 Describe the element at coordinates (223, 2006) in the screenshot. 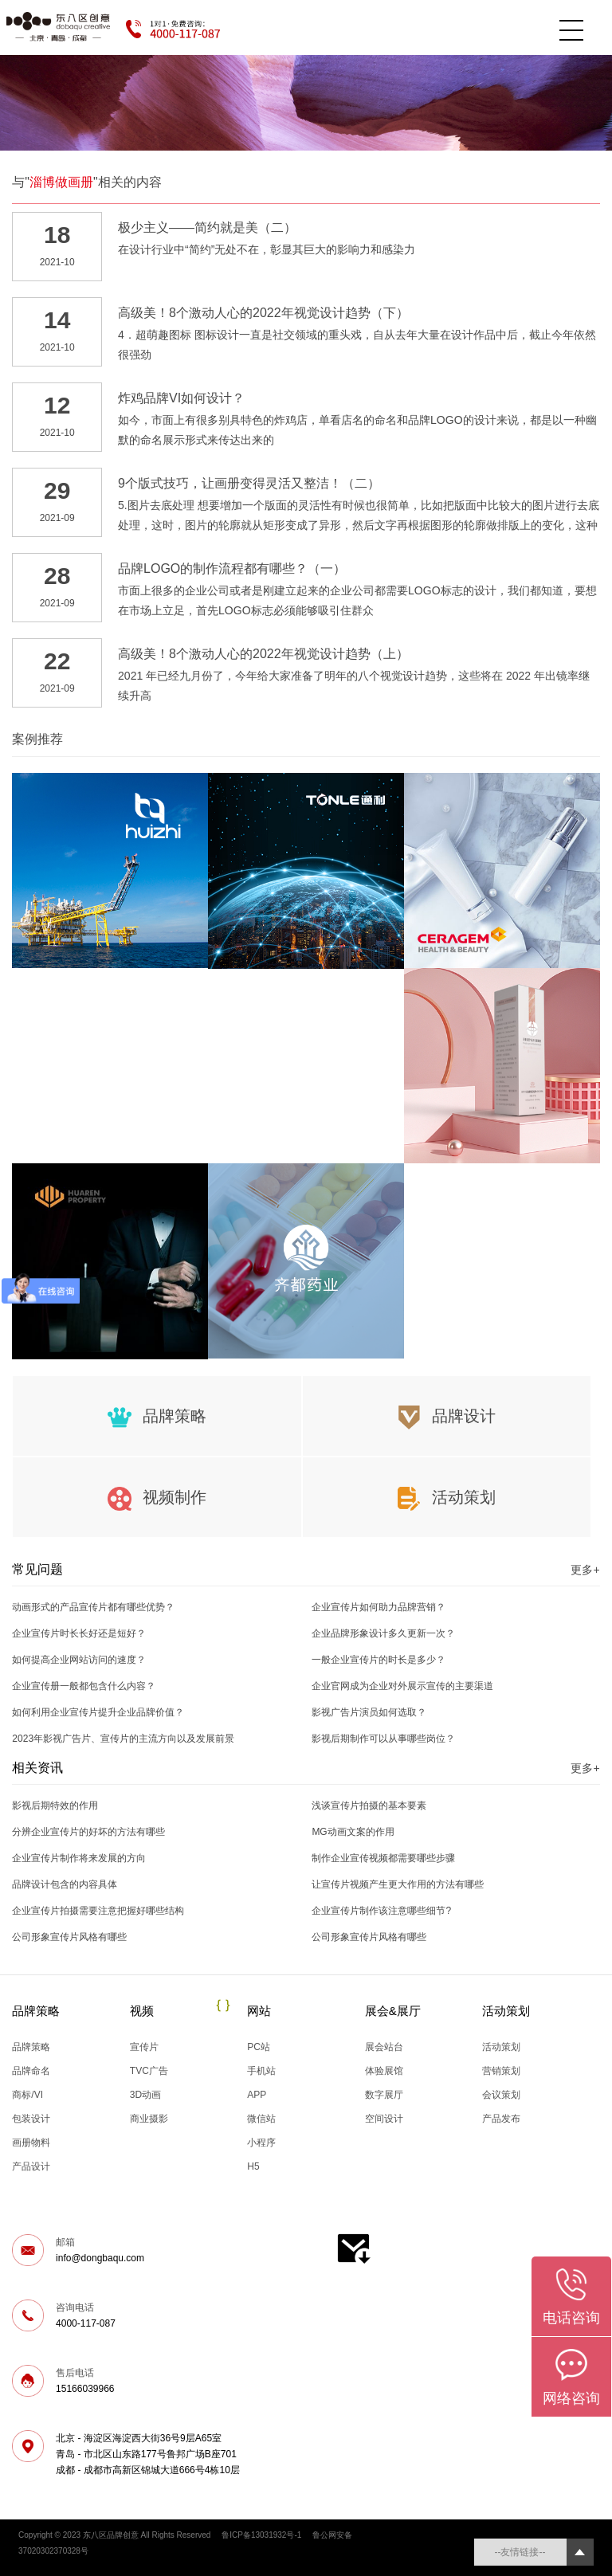

I see `access code editor or development tools` at that location.